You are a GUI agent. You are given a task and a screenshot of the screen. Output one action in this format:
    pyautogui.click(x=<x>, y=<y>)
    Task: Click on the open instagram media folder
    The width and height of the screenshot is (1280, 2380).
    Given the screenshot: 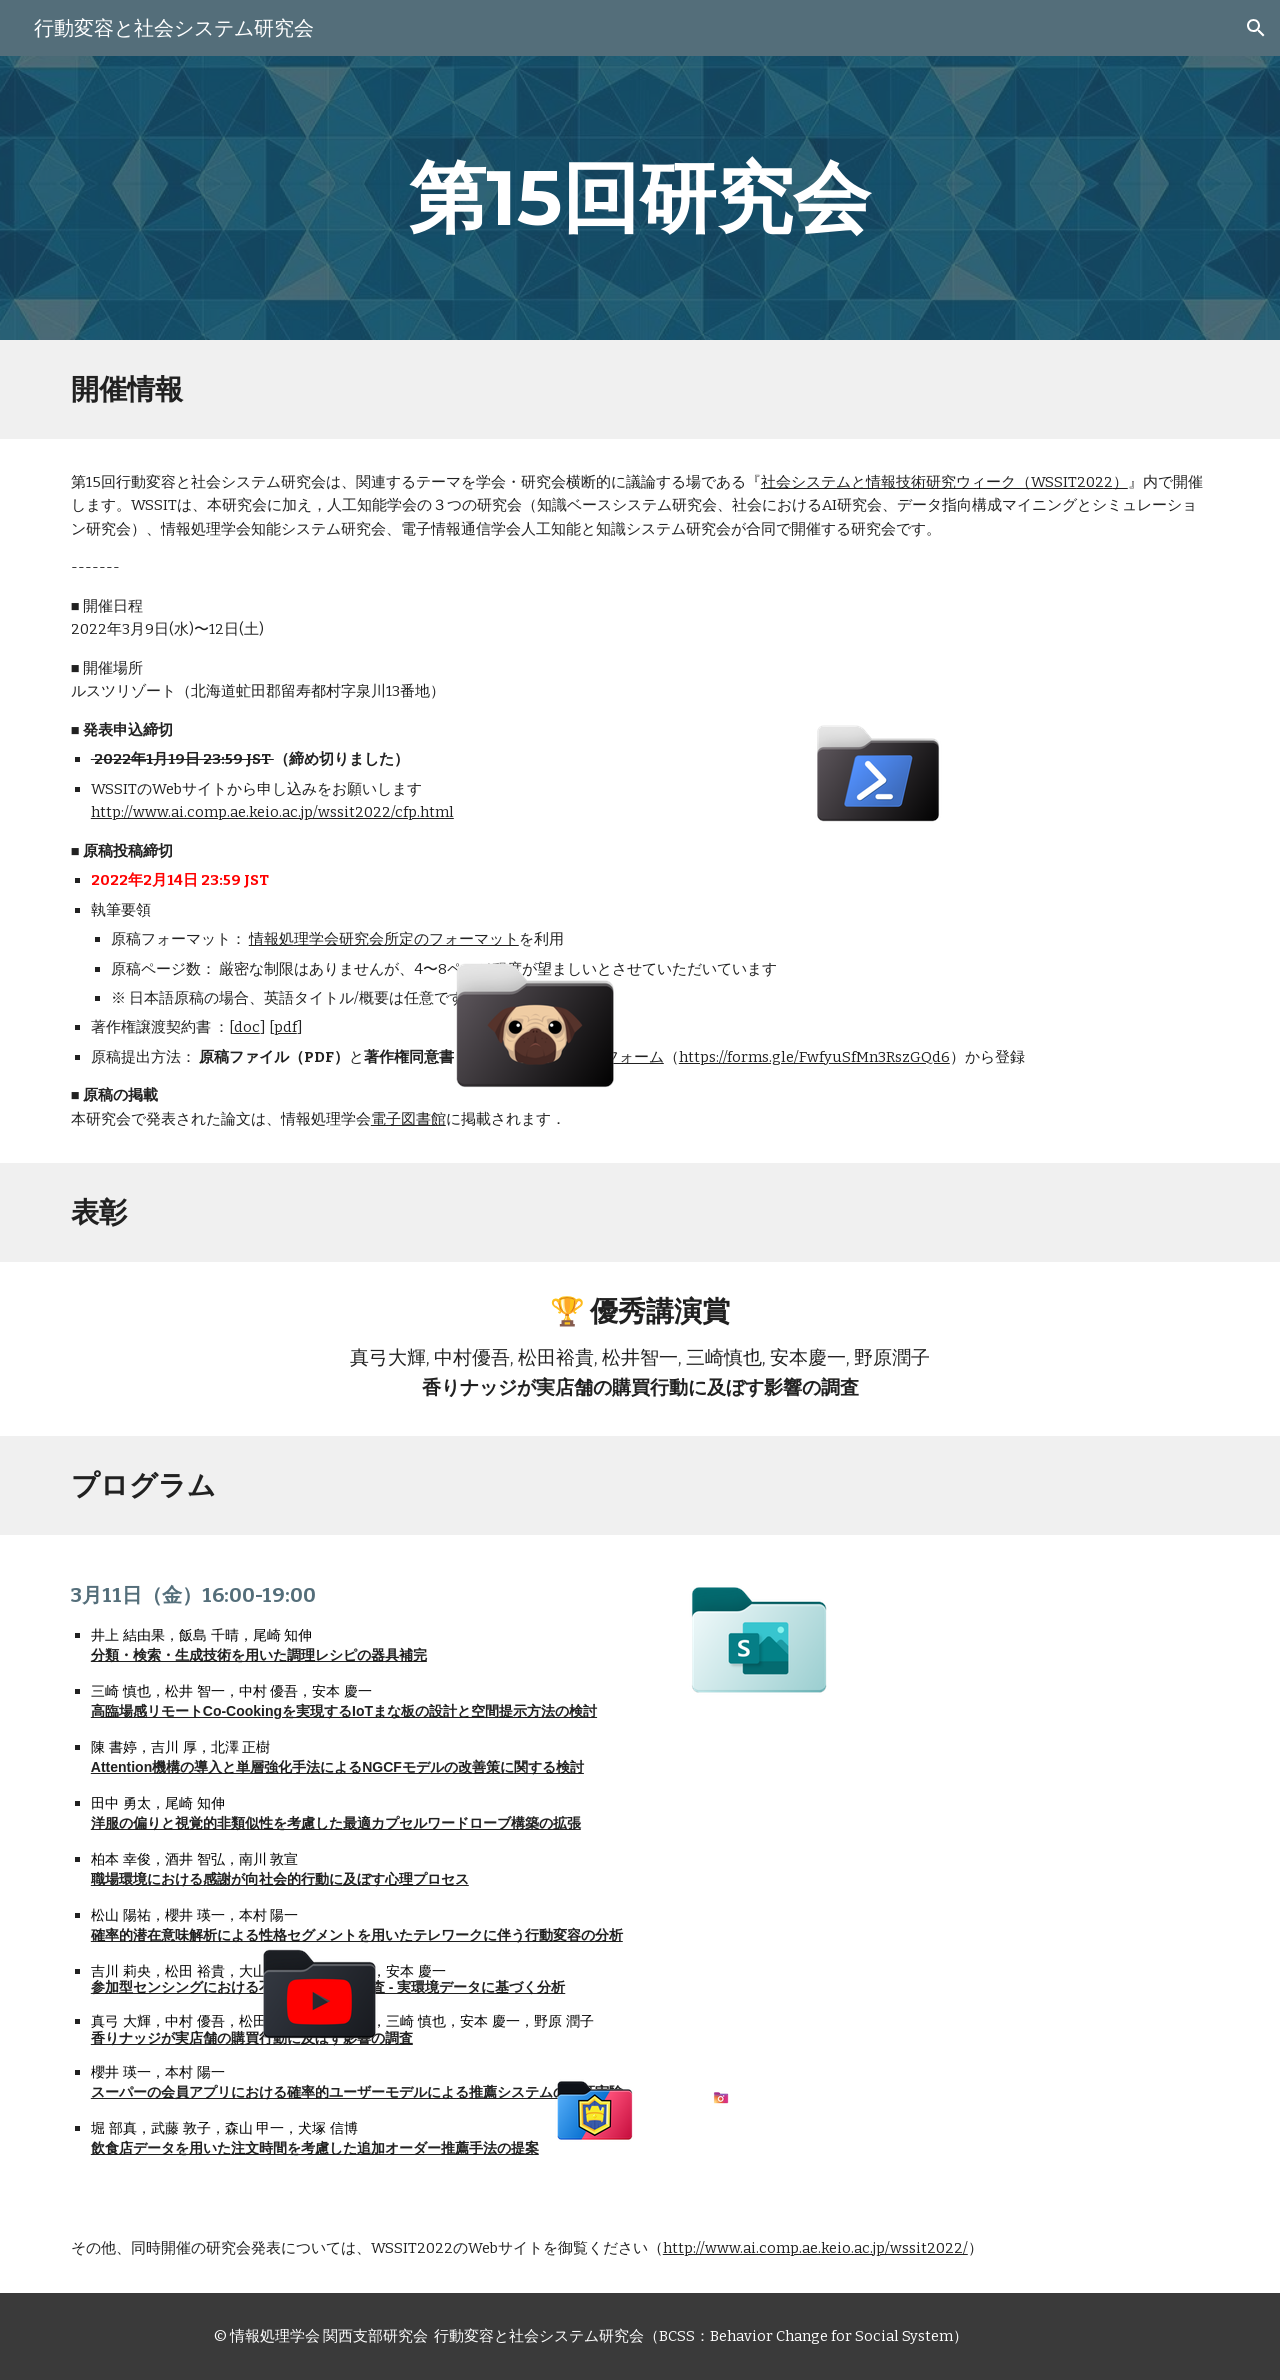 What is the action you would take?
    pyautogui.click(x=721, y=2098)
    